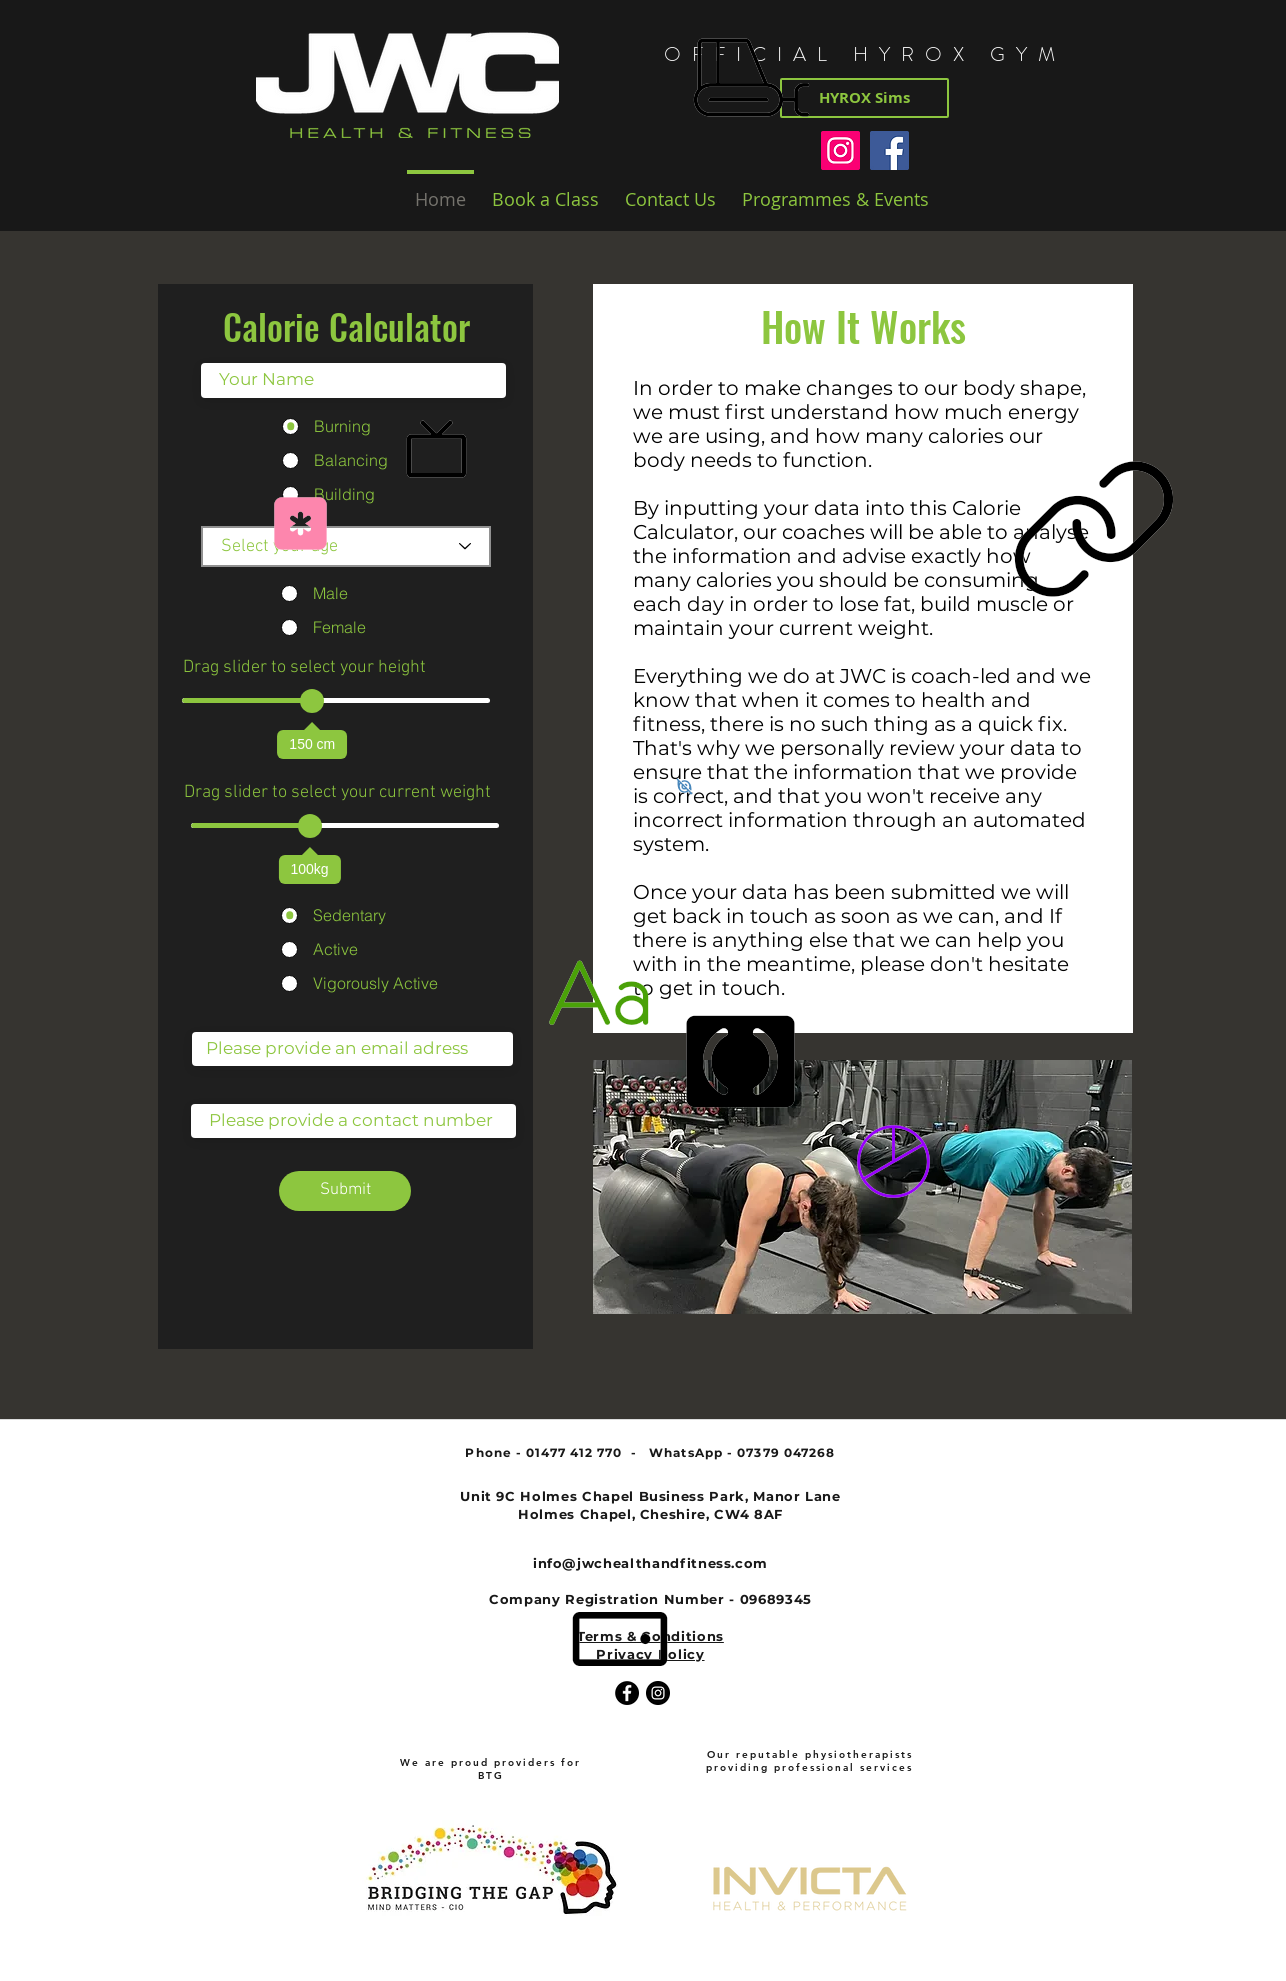  I want to click on access storage or drive settings, so click(620, 1639).